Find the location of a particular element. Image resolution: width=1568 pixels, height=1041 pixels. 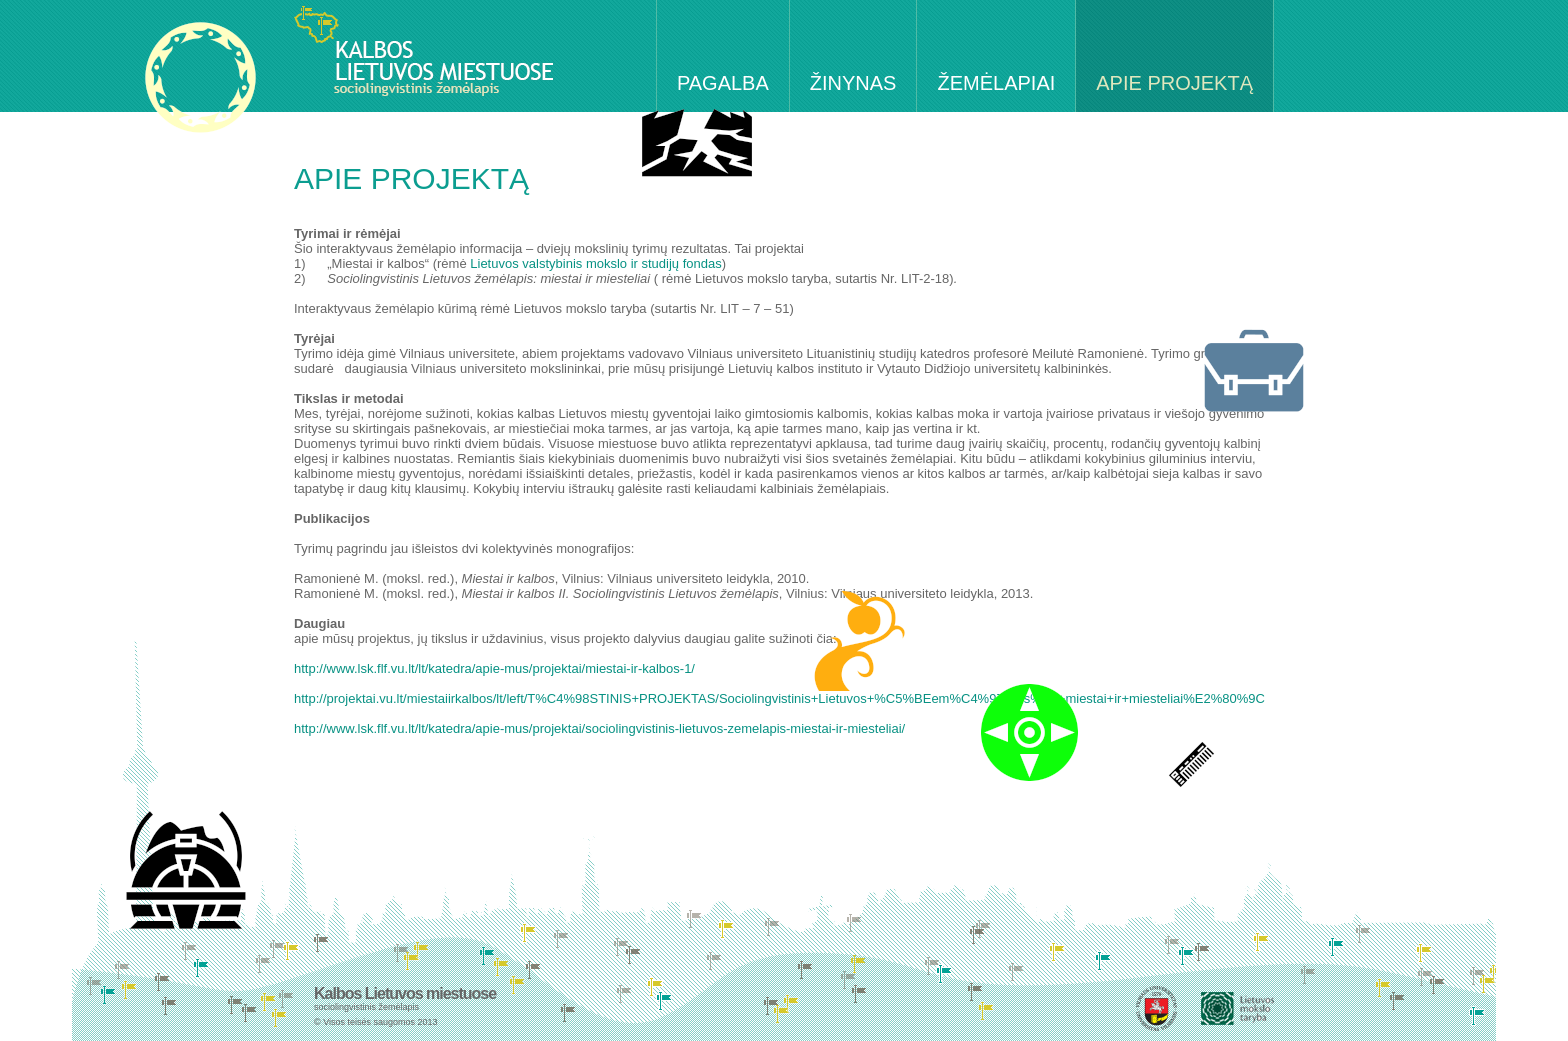

indicates plant fruiting stage in gardening game is located at coordinates (857, 641).